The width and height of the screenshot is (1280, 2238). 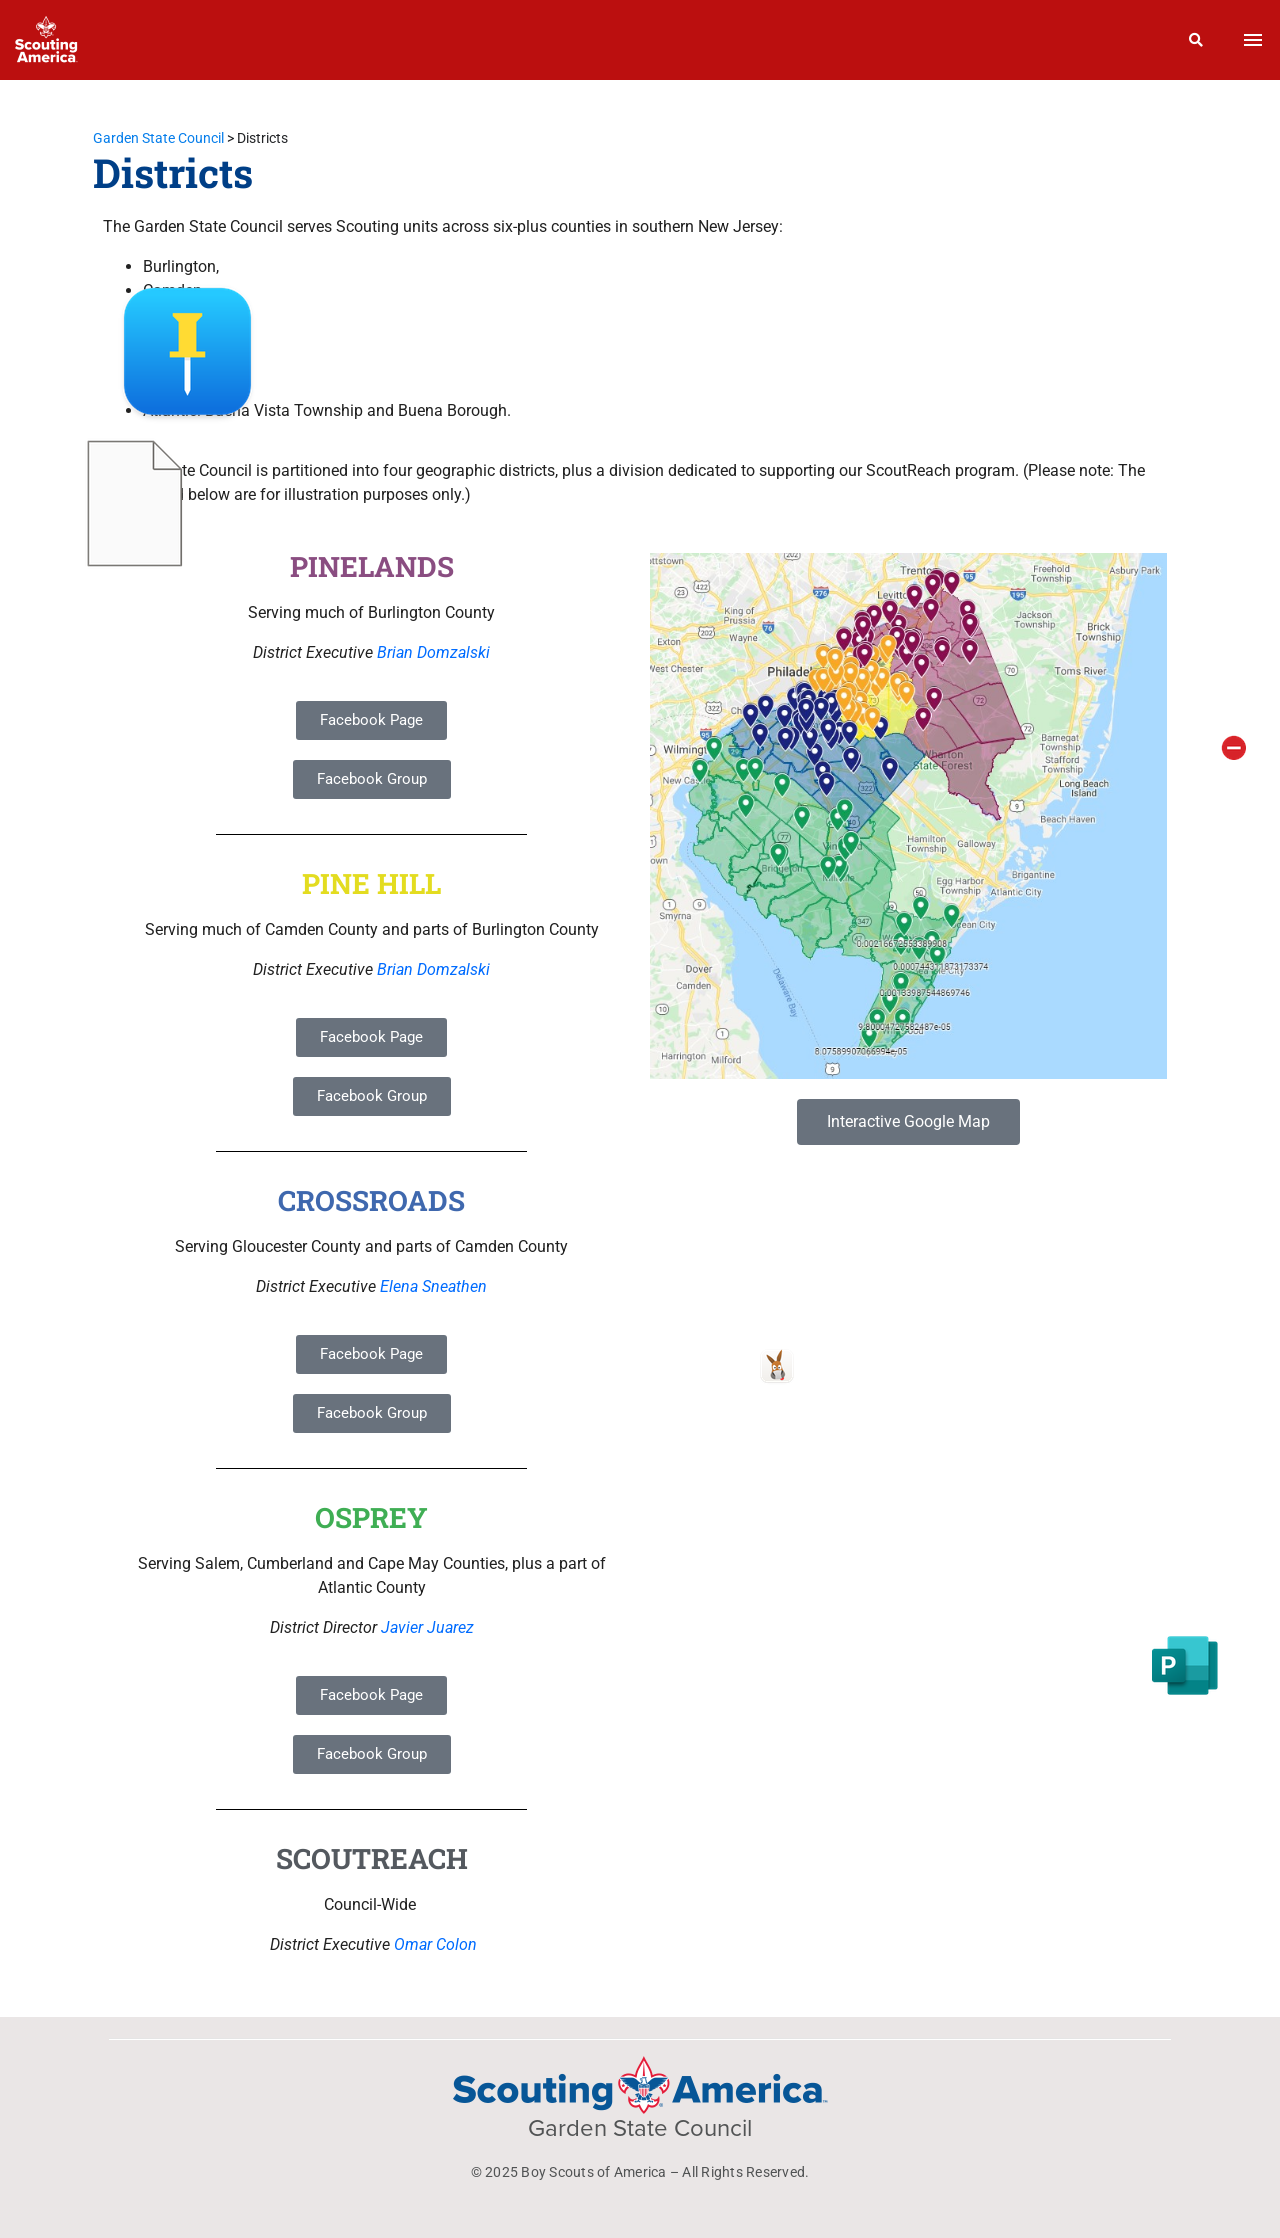 What do you see at coordinates (777, 1366) in the screenshot?
I see `launch amule file sharing application` at bounding box center [777, 1366].